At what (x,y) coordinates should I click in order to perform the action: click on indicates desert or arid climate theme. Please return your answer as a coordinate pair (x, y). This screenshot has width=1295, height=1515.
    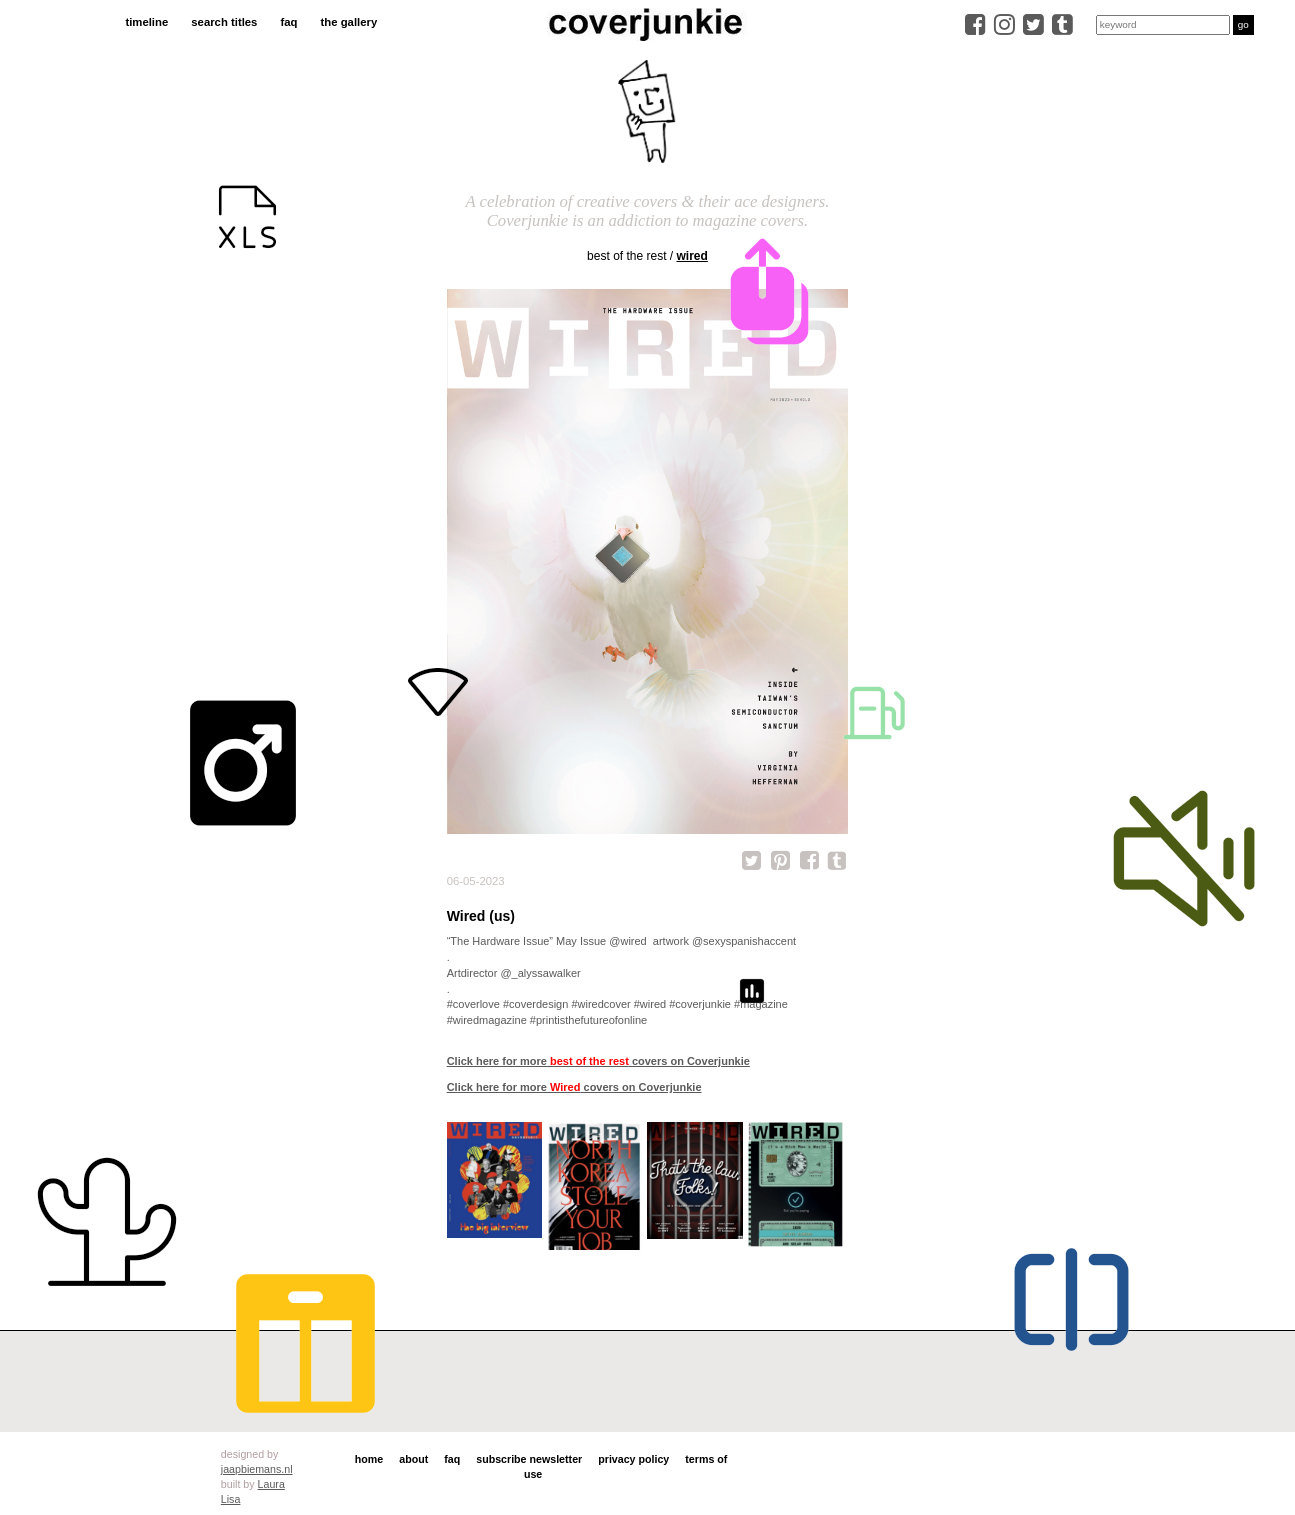
    Looking at the image, I should click on (107, 1227).